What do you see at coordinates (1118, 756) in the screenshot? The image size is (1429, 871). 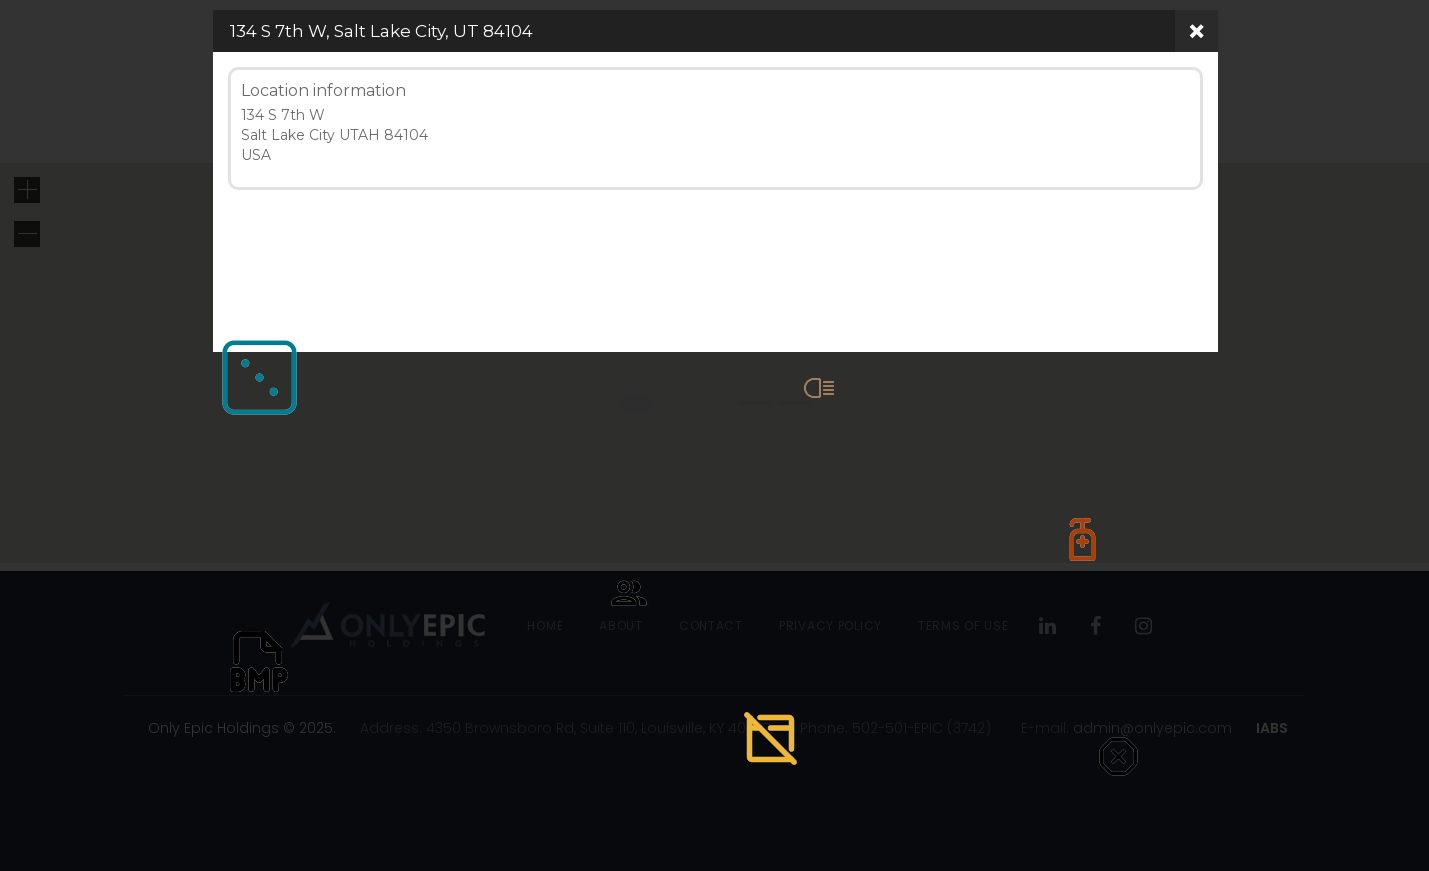 I see `stop or cancel an action` at bounding box center [1118, 756].